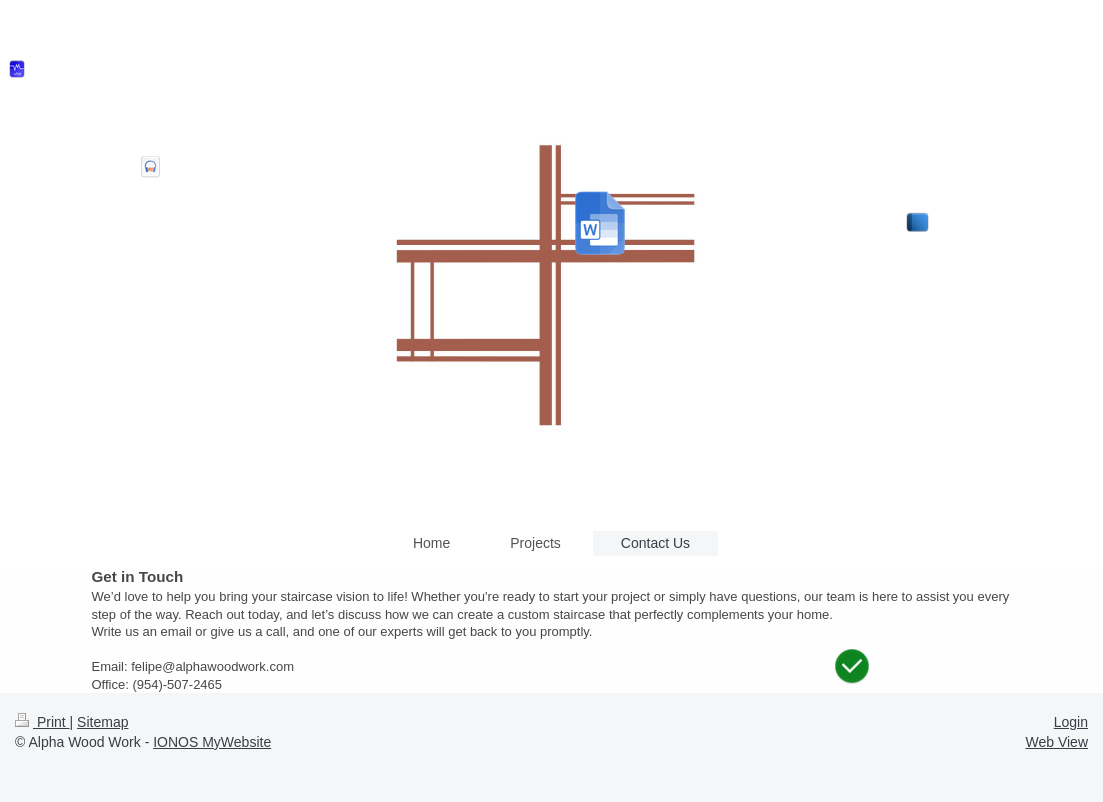  I want to click on open a VirtualBox virtual hard disk file, so click(17, 69).